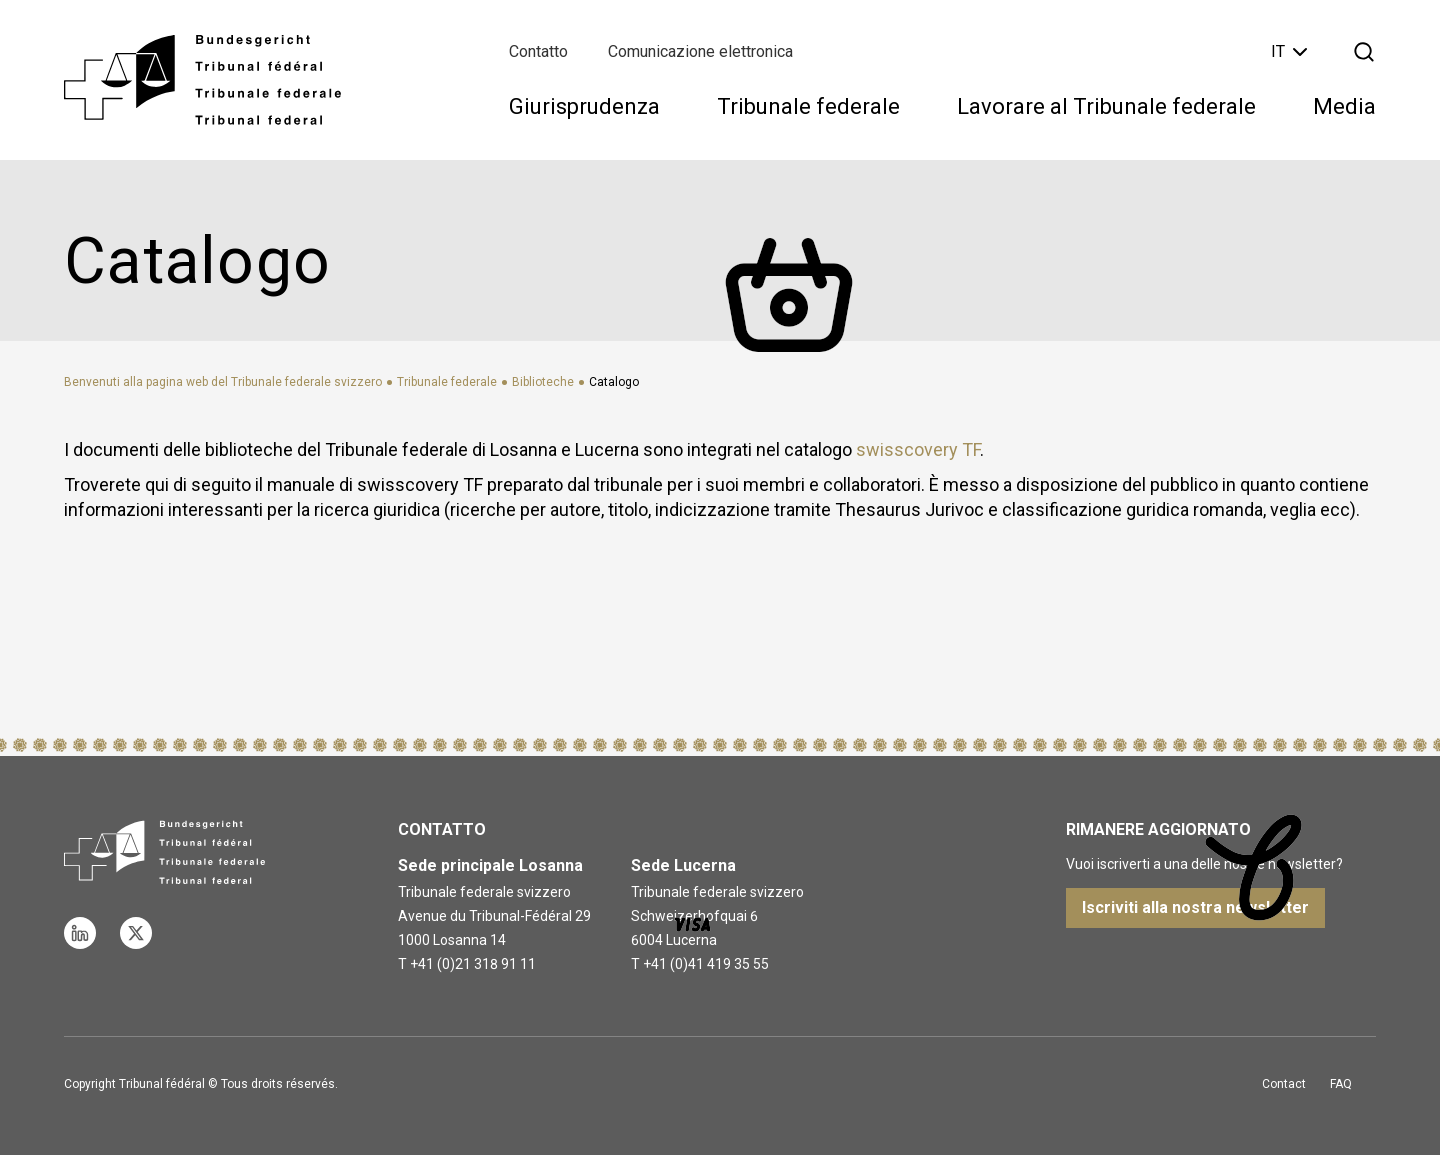  What do you see at coordinates (692, 924) in the screenshot?
I see `indicates visa card payment option` at bounding box center [692, 924].